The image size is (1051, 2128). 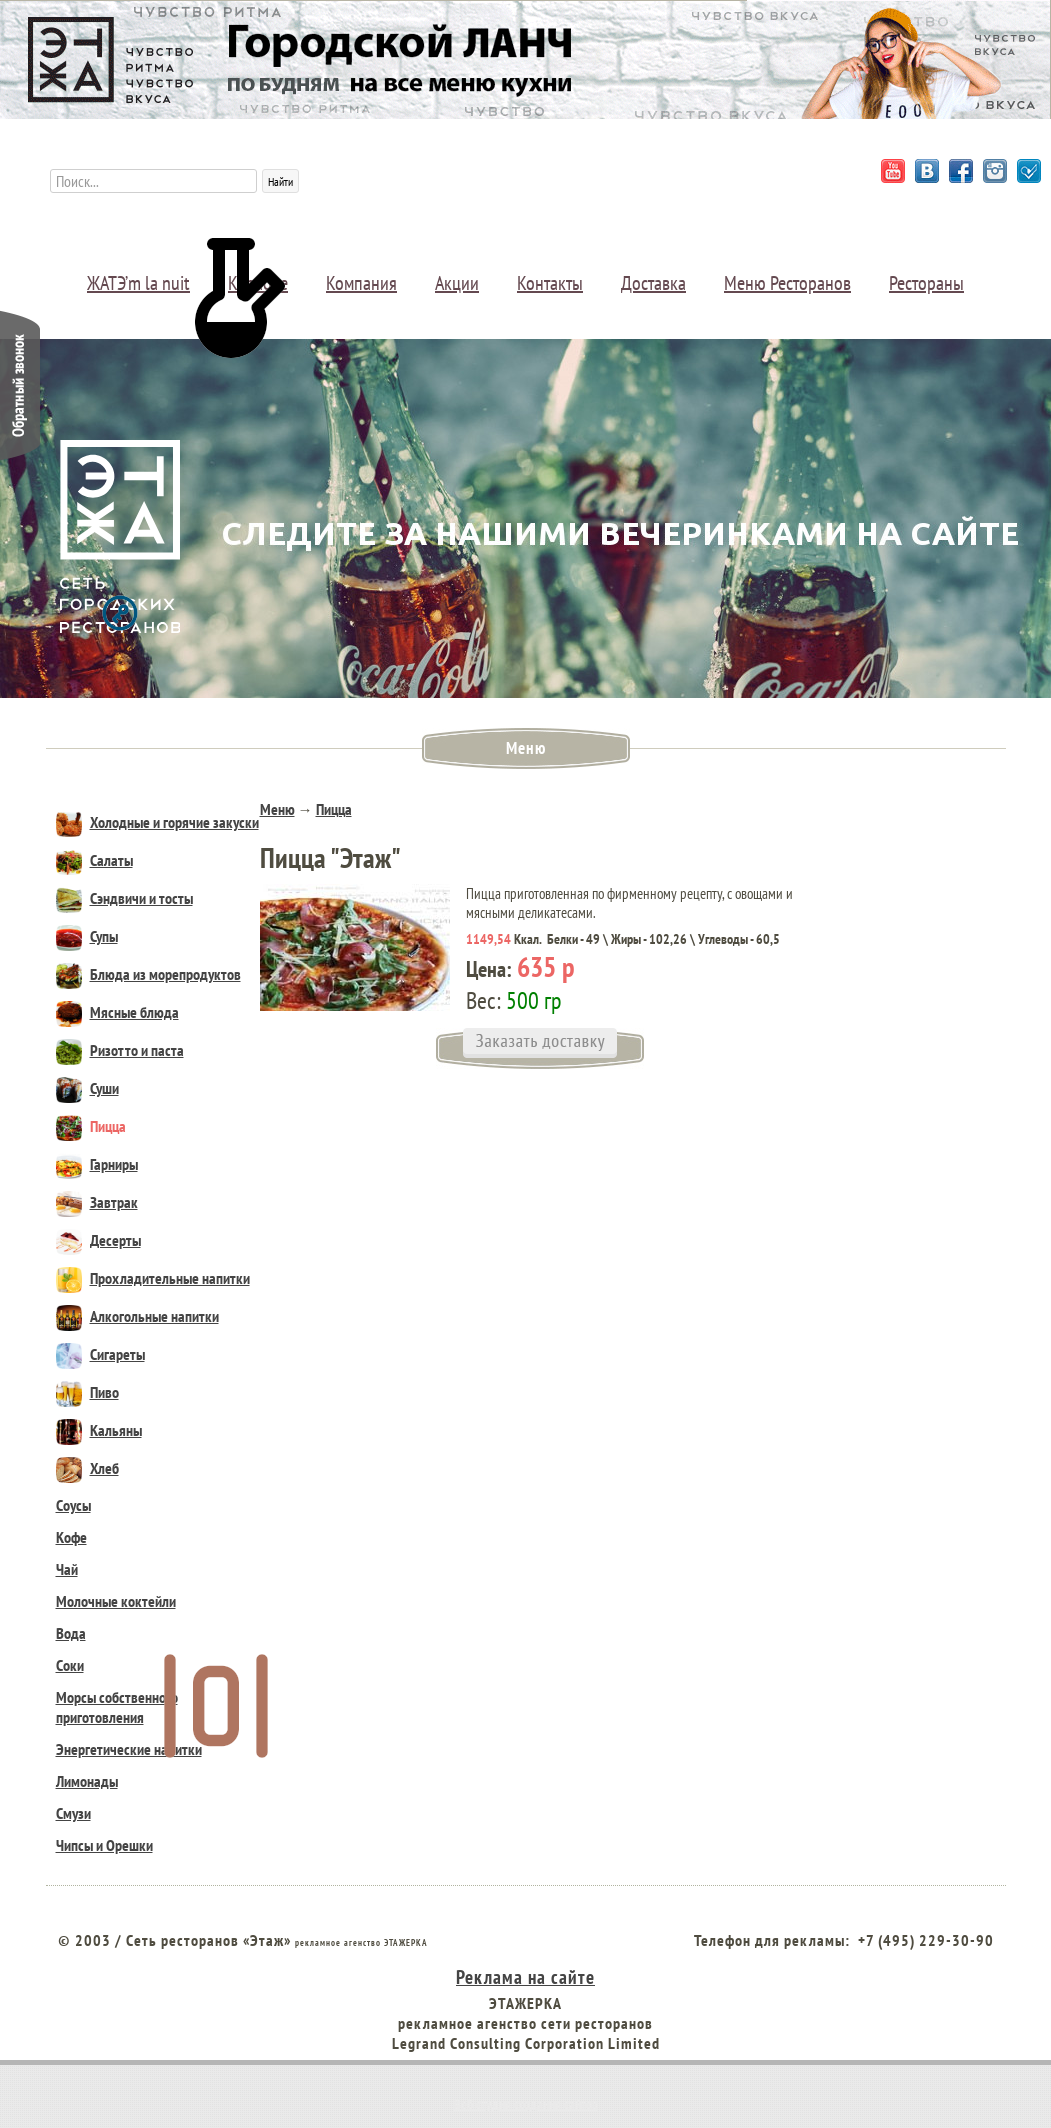 What do you see at coordinates (216, 1706) in the screenshot?
I see `distribute layers evenly in vertical space` at bounding box center [216, 1706].